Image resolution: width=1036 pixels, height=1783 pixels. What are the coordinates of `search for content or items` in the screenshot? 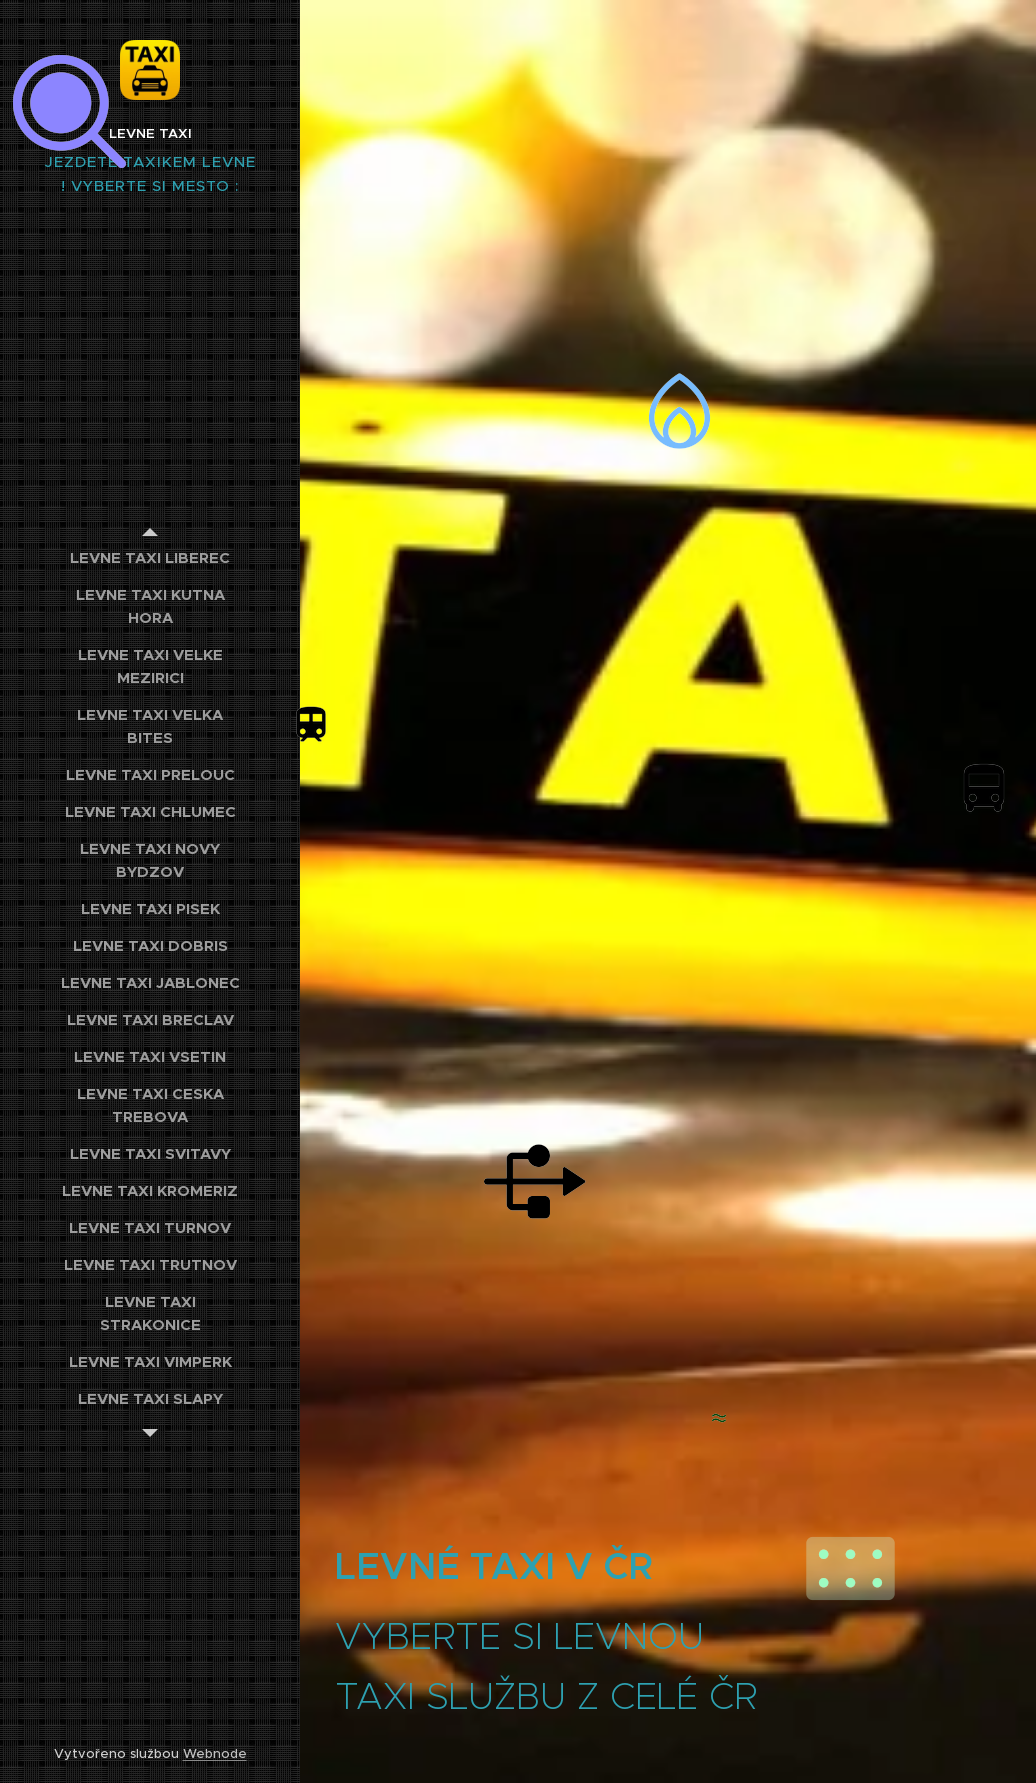 It's located at (69, 111).